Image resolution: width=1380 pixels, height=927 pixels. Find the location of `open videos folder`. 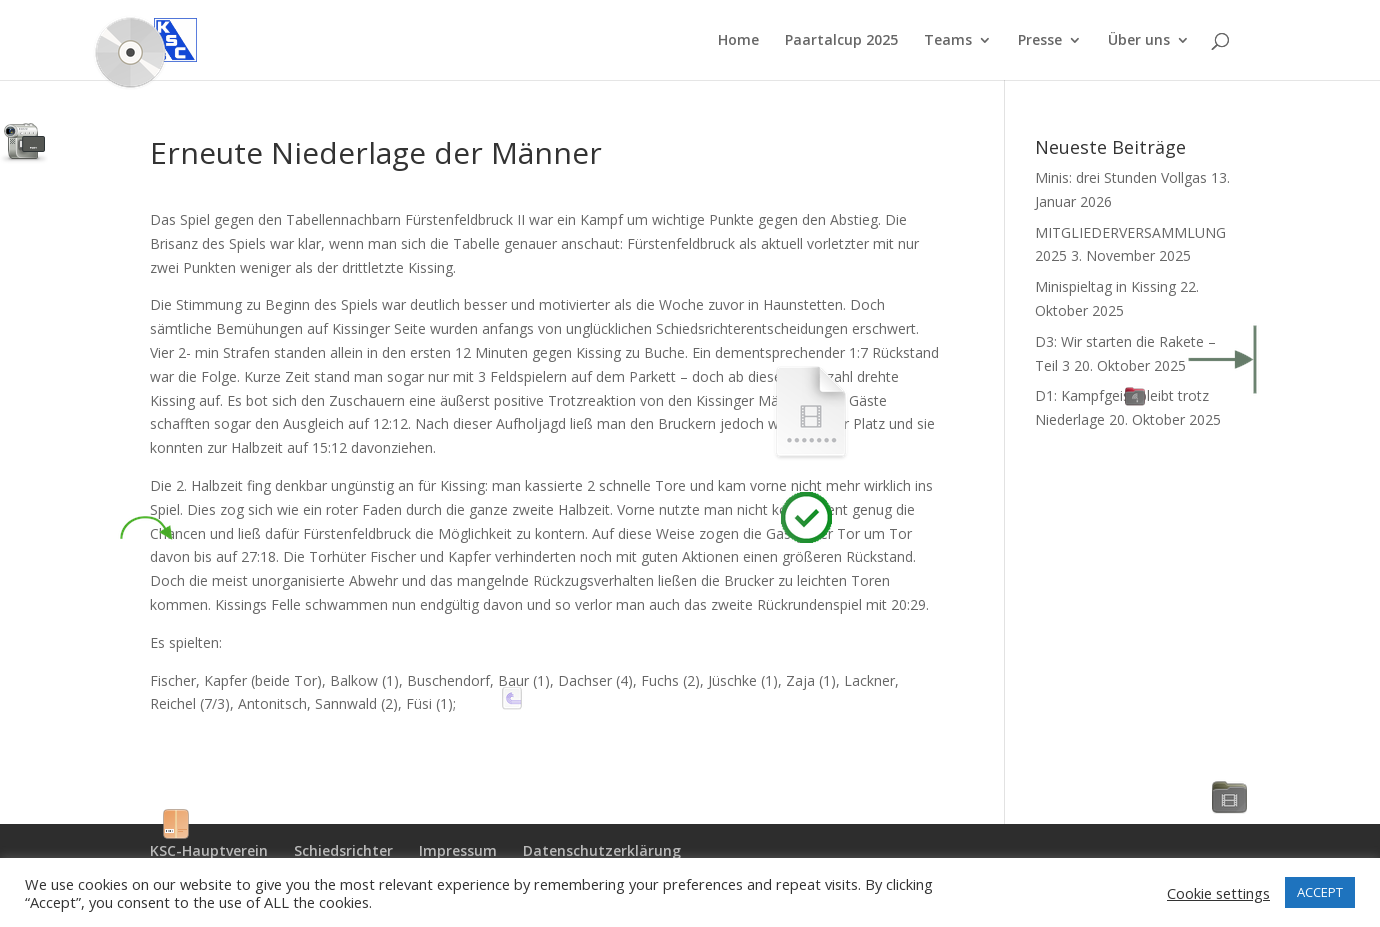

open videos folder is located at coordinates (1229, 796).